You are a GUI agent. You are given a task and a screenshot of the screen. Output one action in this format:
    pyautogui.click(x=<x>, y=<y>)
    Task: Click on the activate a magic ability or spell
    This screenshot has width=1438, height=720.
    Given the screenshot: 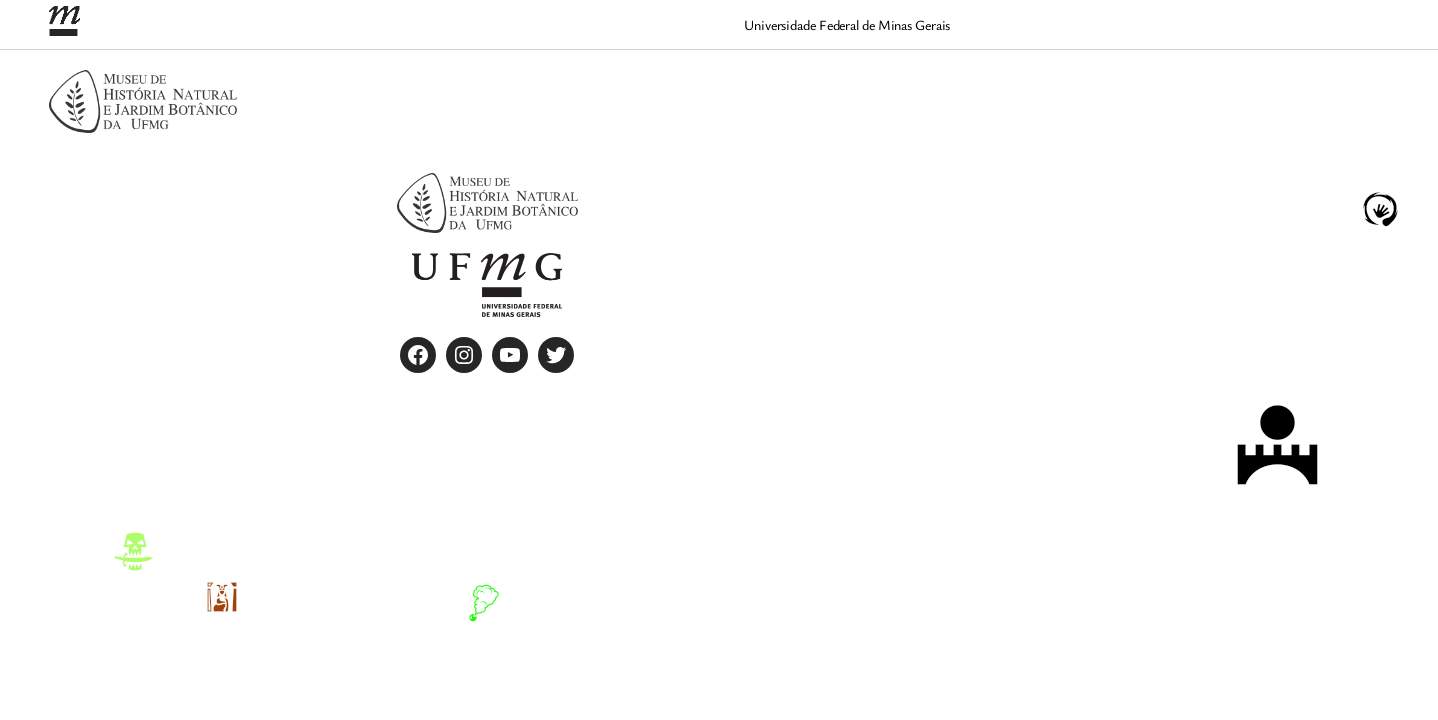 What is the action you would take?
    pyautogui.click(x=1380, y=209)
    